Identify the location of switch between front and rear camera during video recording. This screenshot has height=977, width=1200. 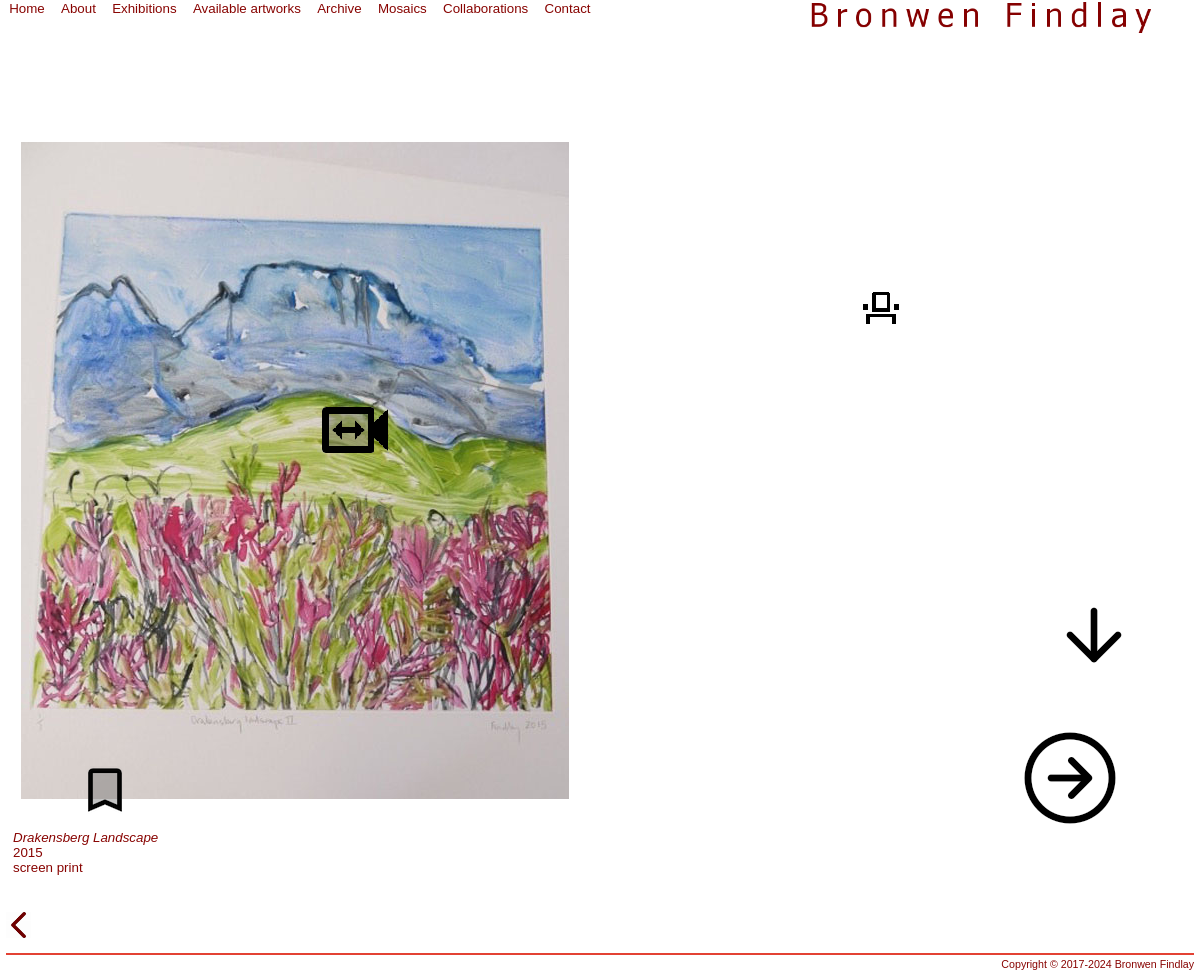
(355, 430).